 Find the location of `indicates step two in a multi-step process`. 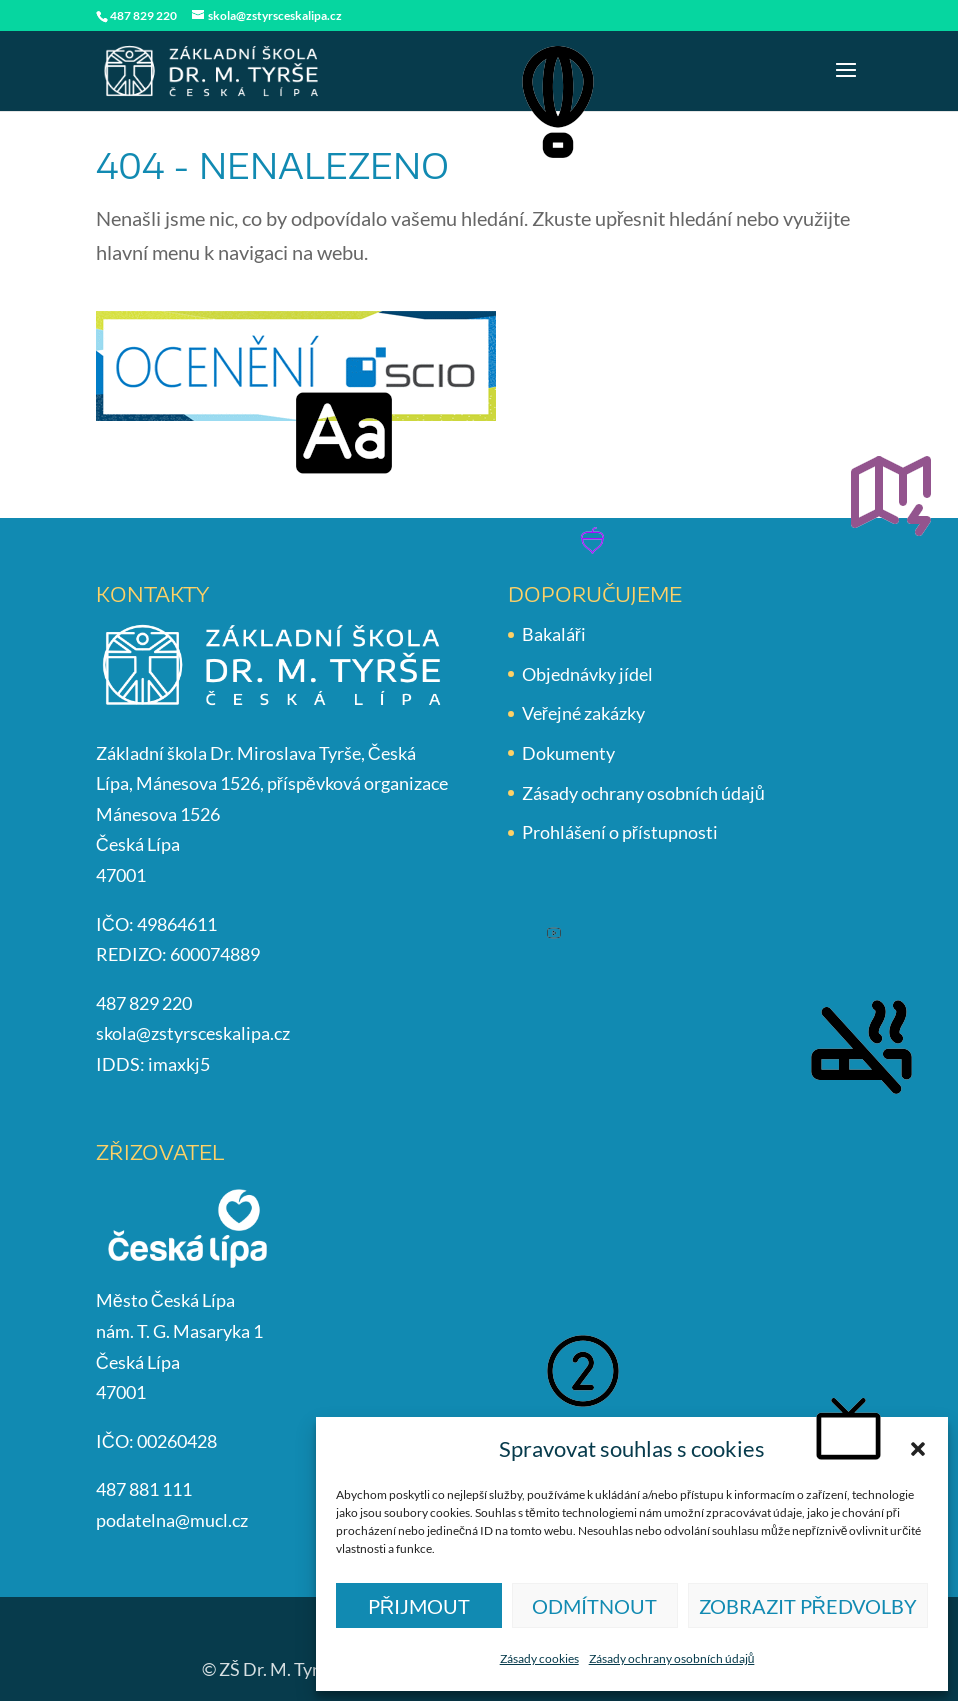

indicates step two in a multi-step process is located at coordinates (583, 1371).